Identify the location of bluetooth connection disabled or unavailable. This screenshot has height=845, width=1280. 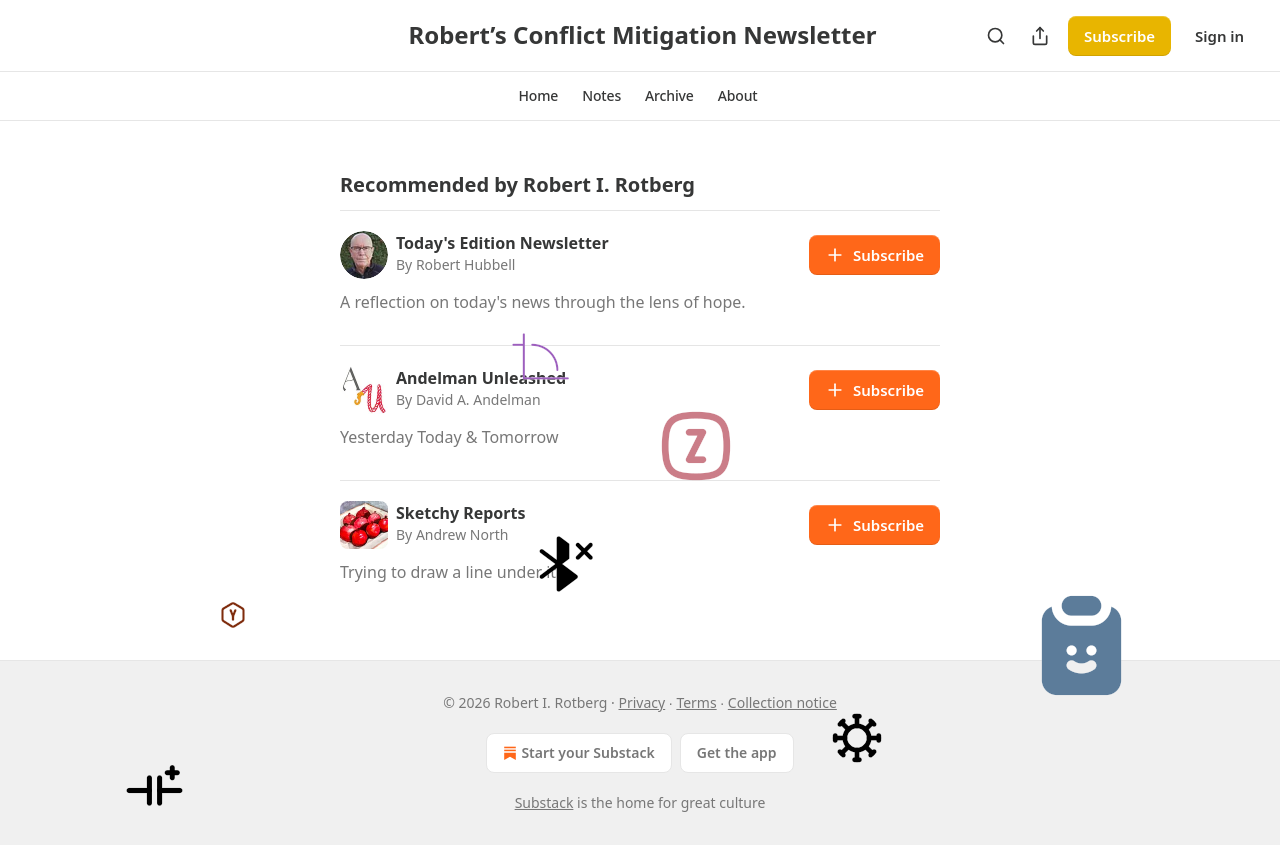
(563, 564).